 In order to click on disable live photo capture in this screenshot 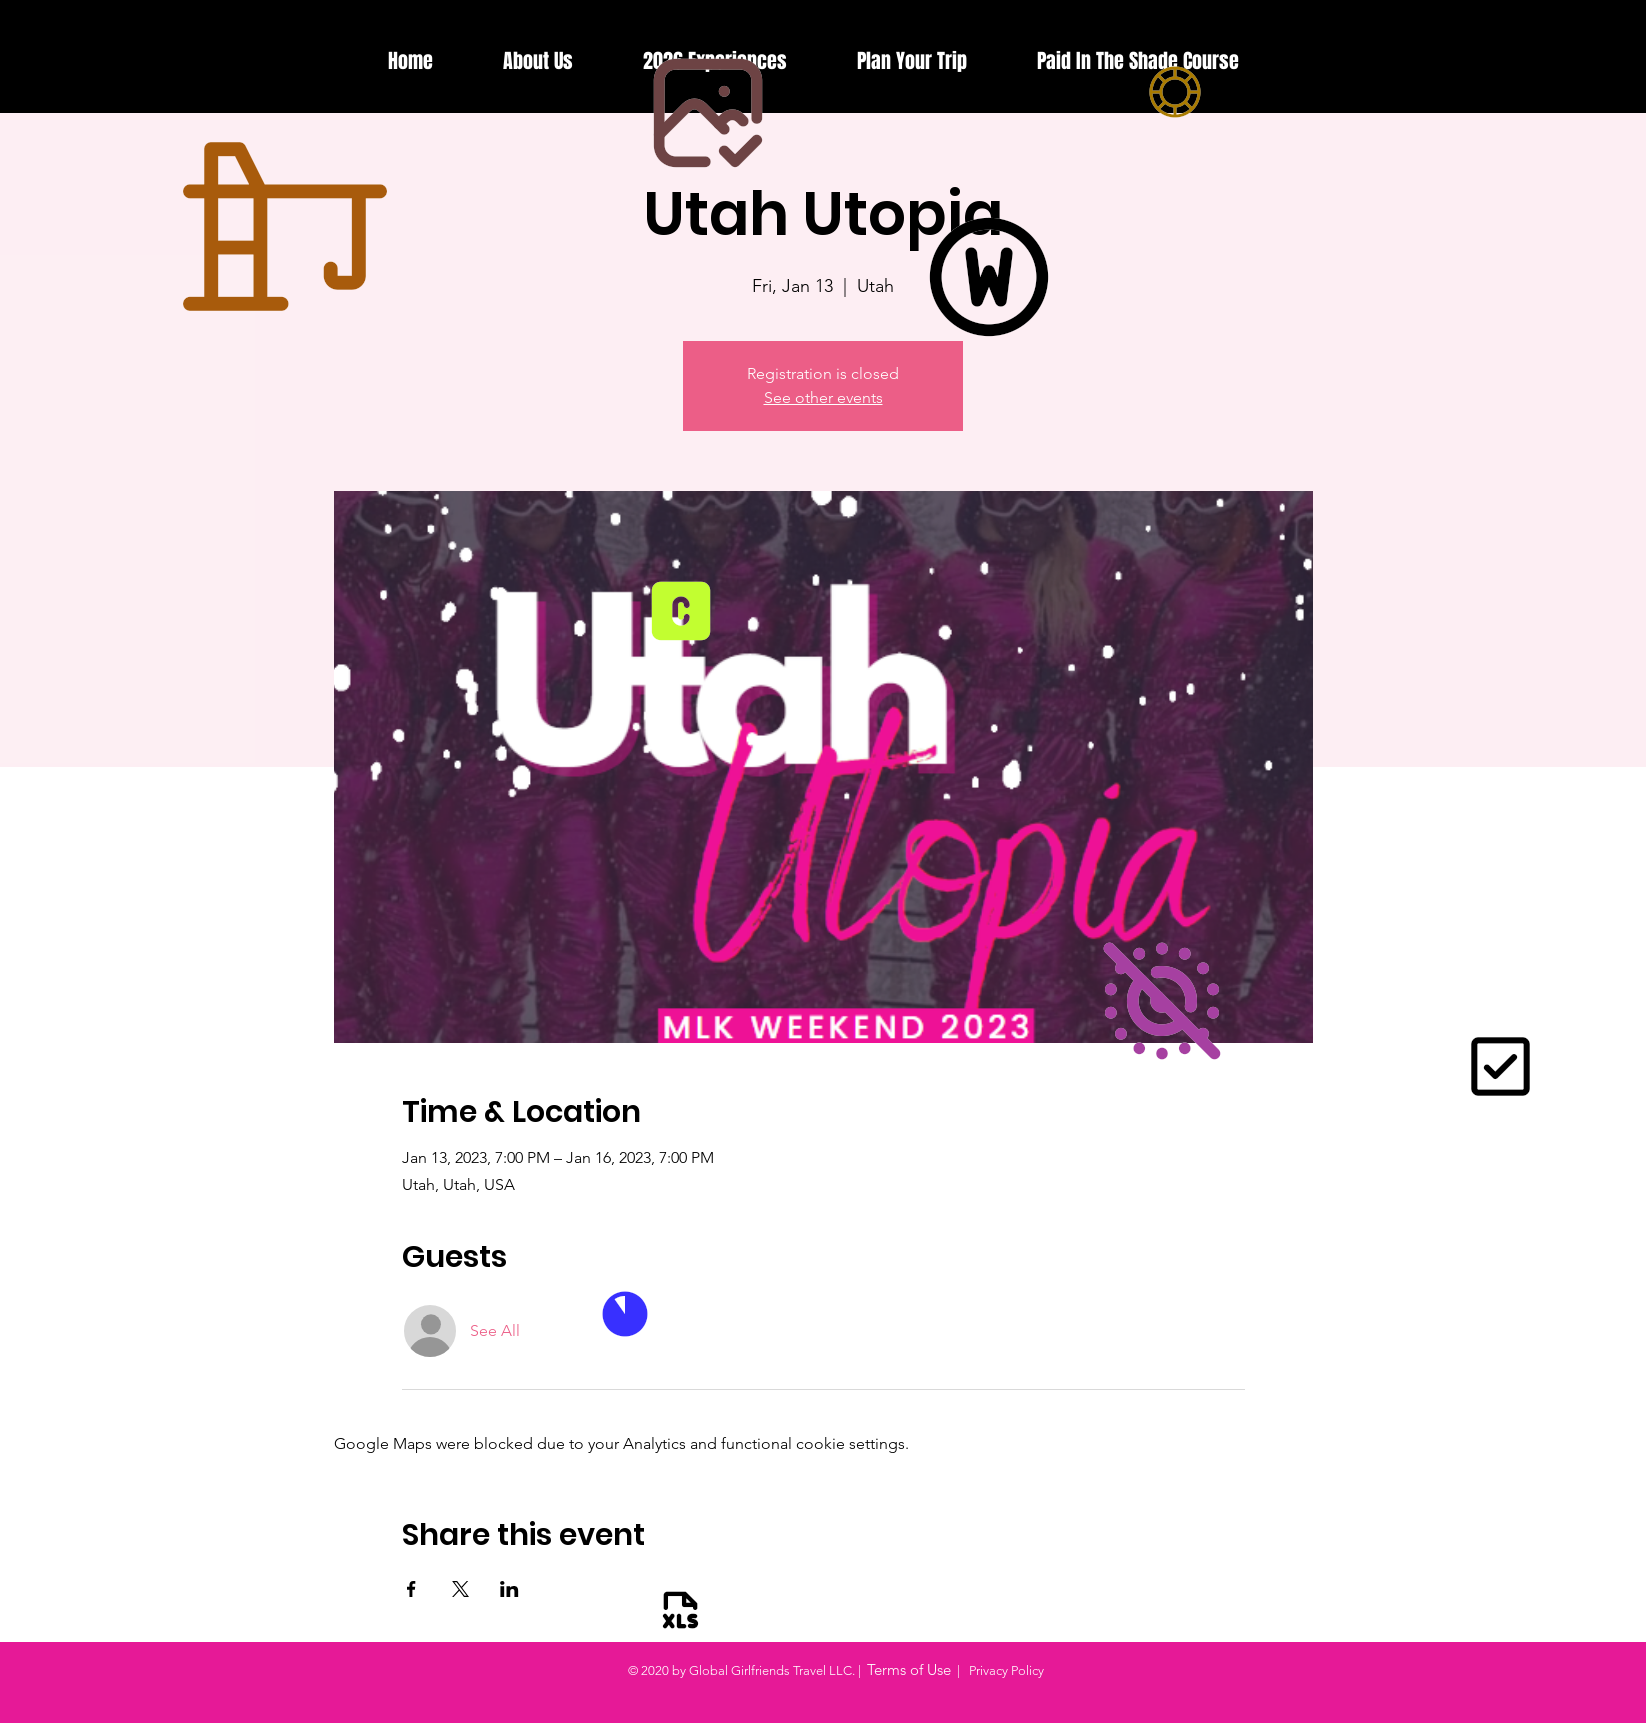, I will do `click(1162, 1001)`.